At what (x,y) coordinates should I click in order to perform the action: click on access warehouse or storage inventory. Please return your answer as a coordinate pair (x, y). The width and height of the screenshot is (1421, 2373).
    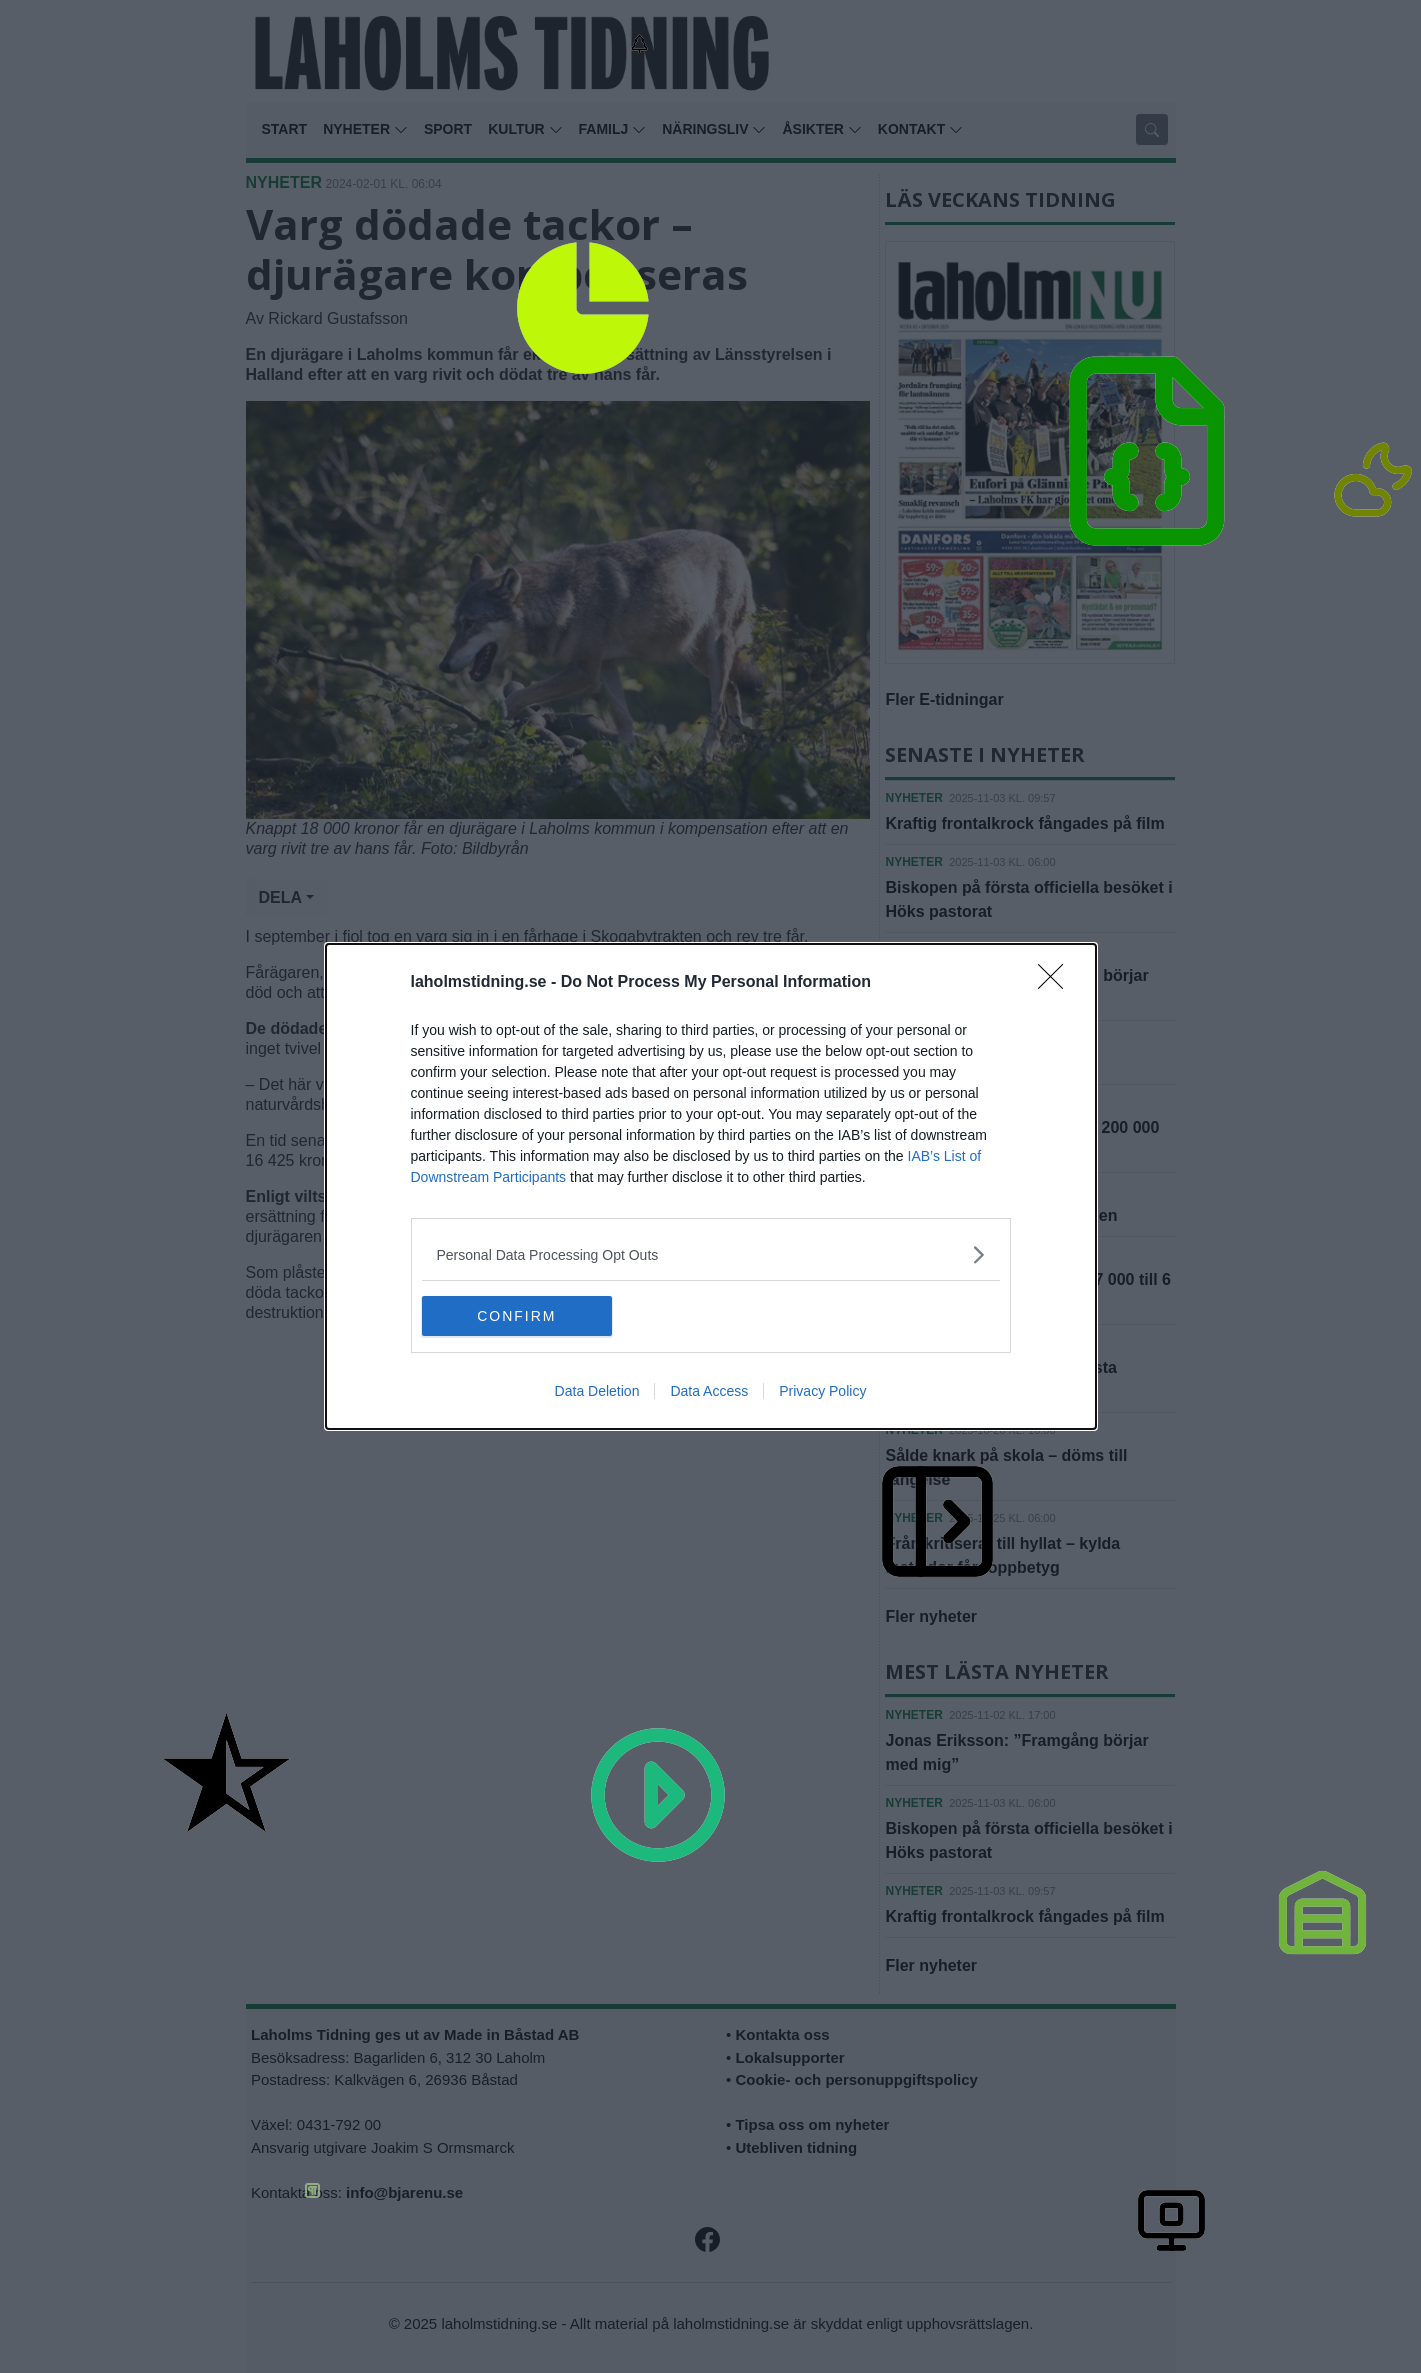
    Looking at the image, I should click on (1322, 1914).